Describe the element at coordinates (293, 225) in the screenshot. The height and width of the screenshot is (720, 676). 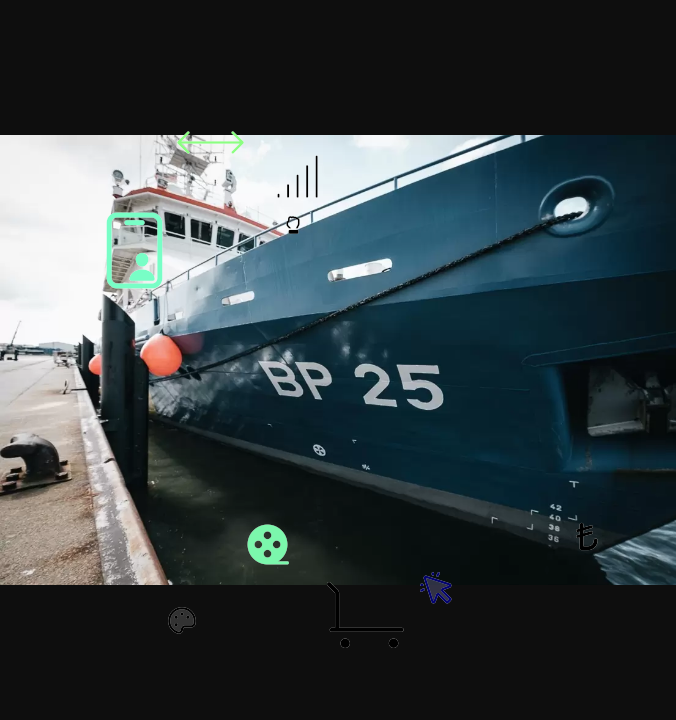
I see `indicate a fist bump or greeting gesture` at that location.